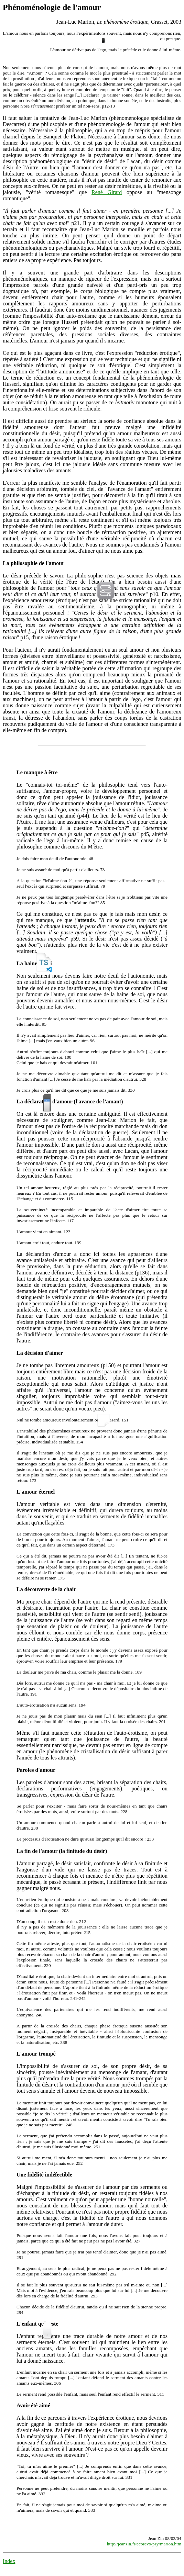 Image resolution: width=184 pixels, height=2576 pixels. Describe the element at coordinates (47, 2331) in the screenshot. I see `connect or manage apple magic mouse via bluetooth` at that location.